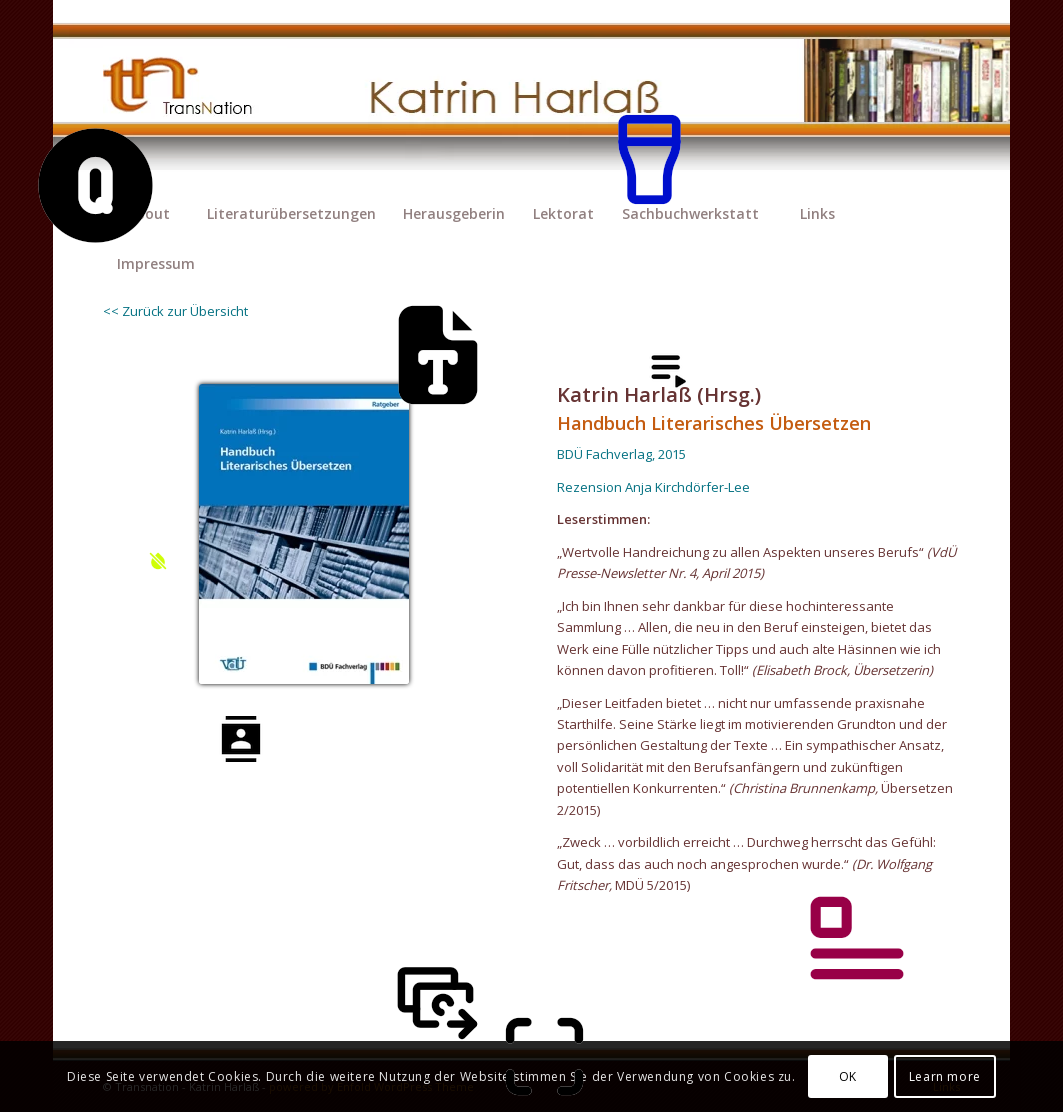 This screenshot has width=1063, height=1112. Describe the element at coordinates (435, 997) in the screenshot. I see `transfer funds between accounts` at that location.